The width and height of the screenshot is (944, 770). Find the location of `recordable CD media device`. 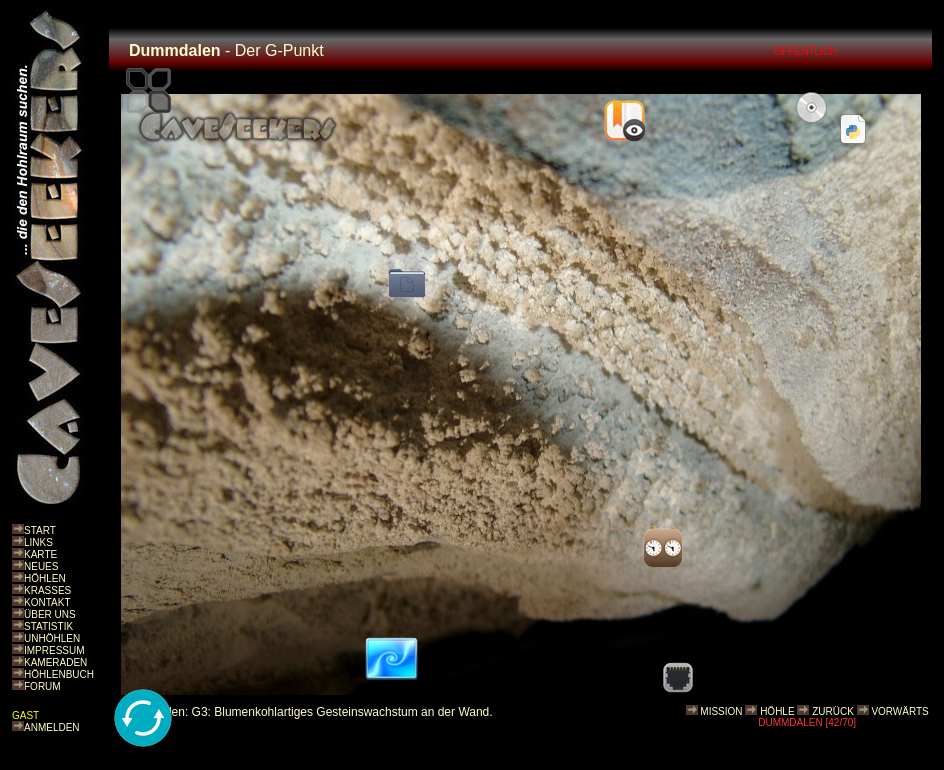

recordable CD media device is located at coordinates (811, 107).